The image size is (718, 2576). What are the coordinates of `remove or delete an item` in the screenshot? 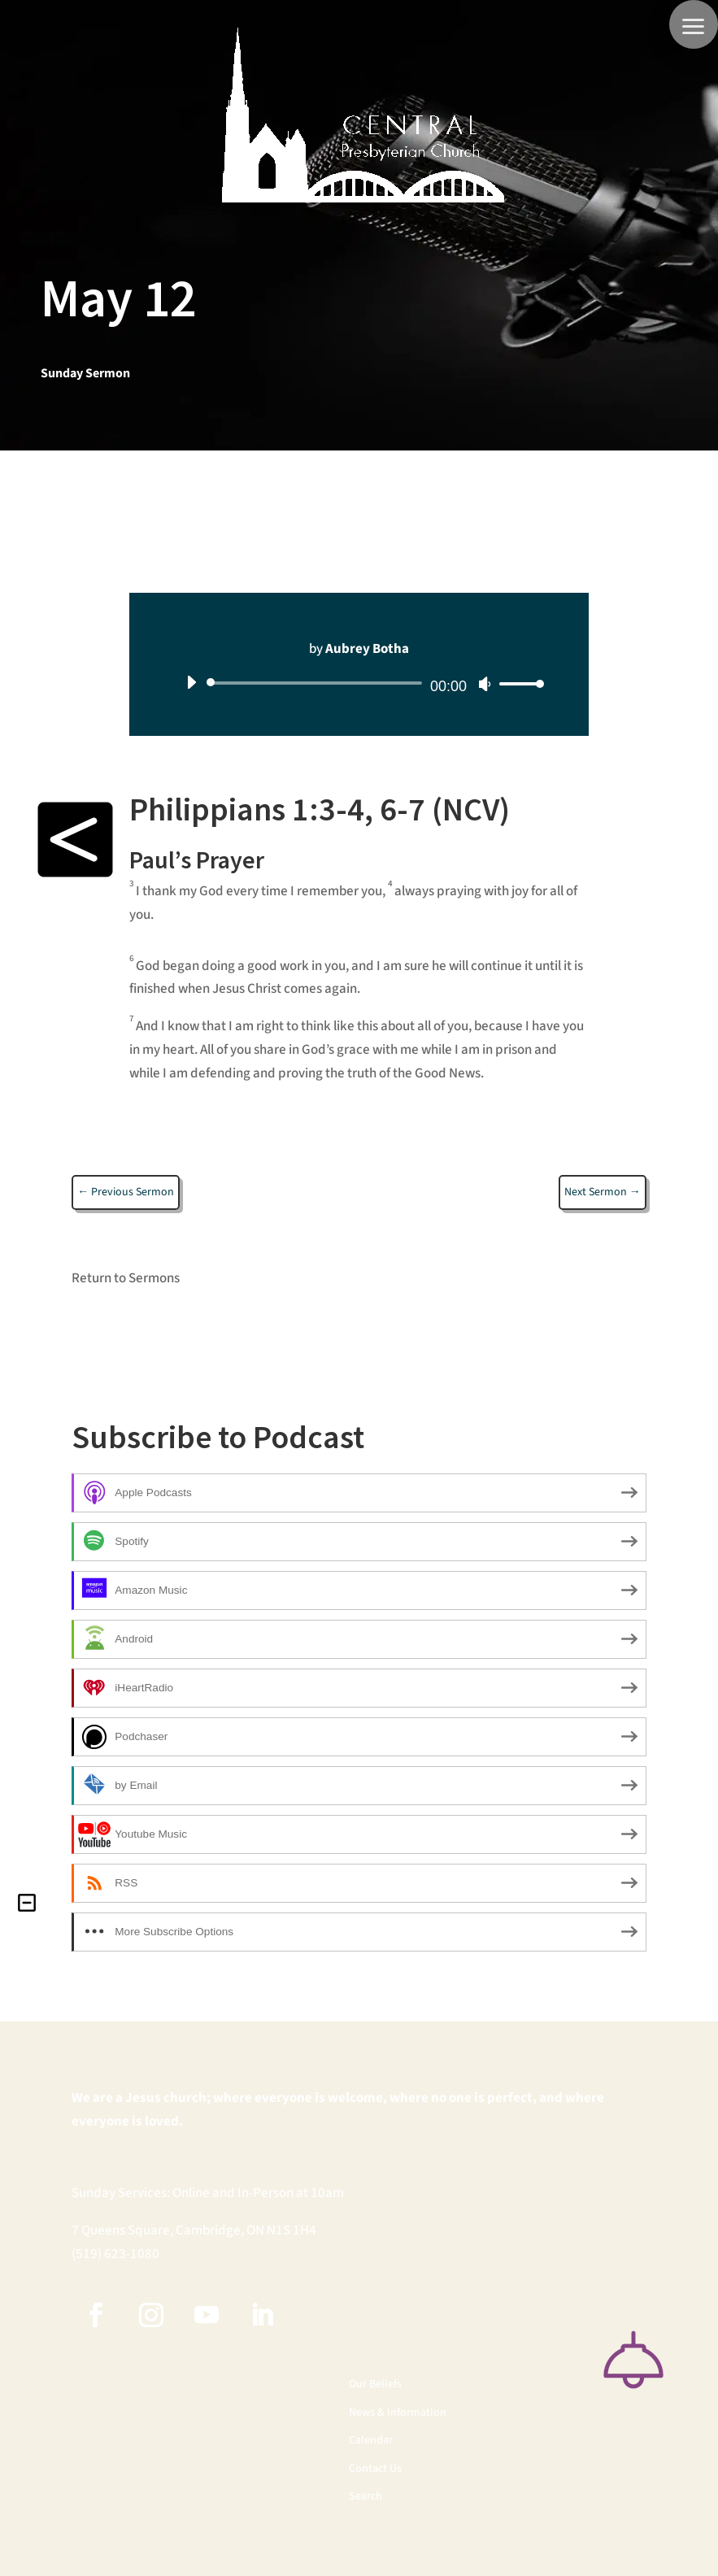 It's located at (27, 1903).